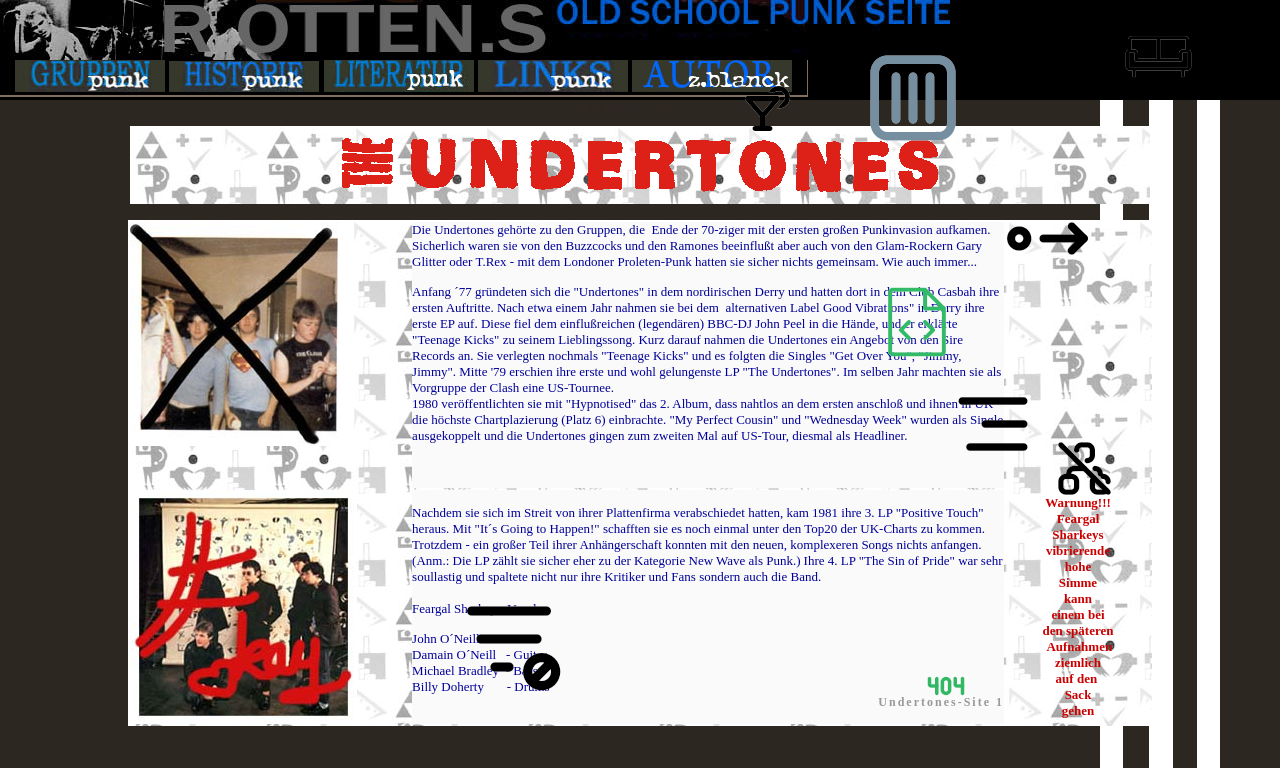 The height and width of the screenshot is (768, 1280). I want to click on browse cocktail recipes or drink menu, so click(765, 111).